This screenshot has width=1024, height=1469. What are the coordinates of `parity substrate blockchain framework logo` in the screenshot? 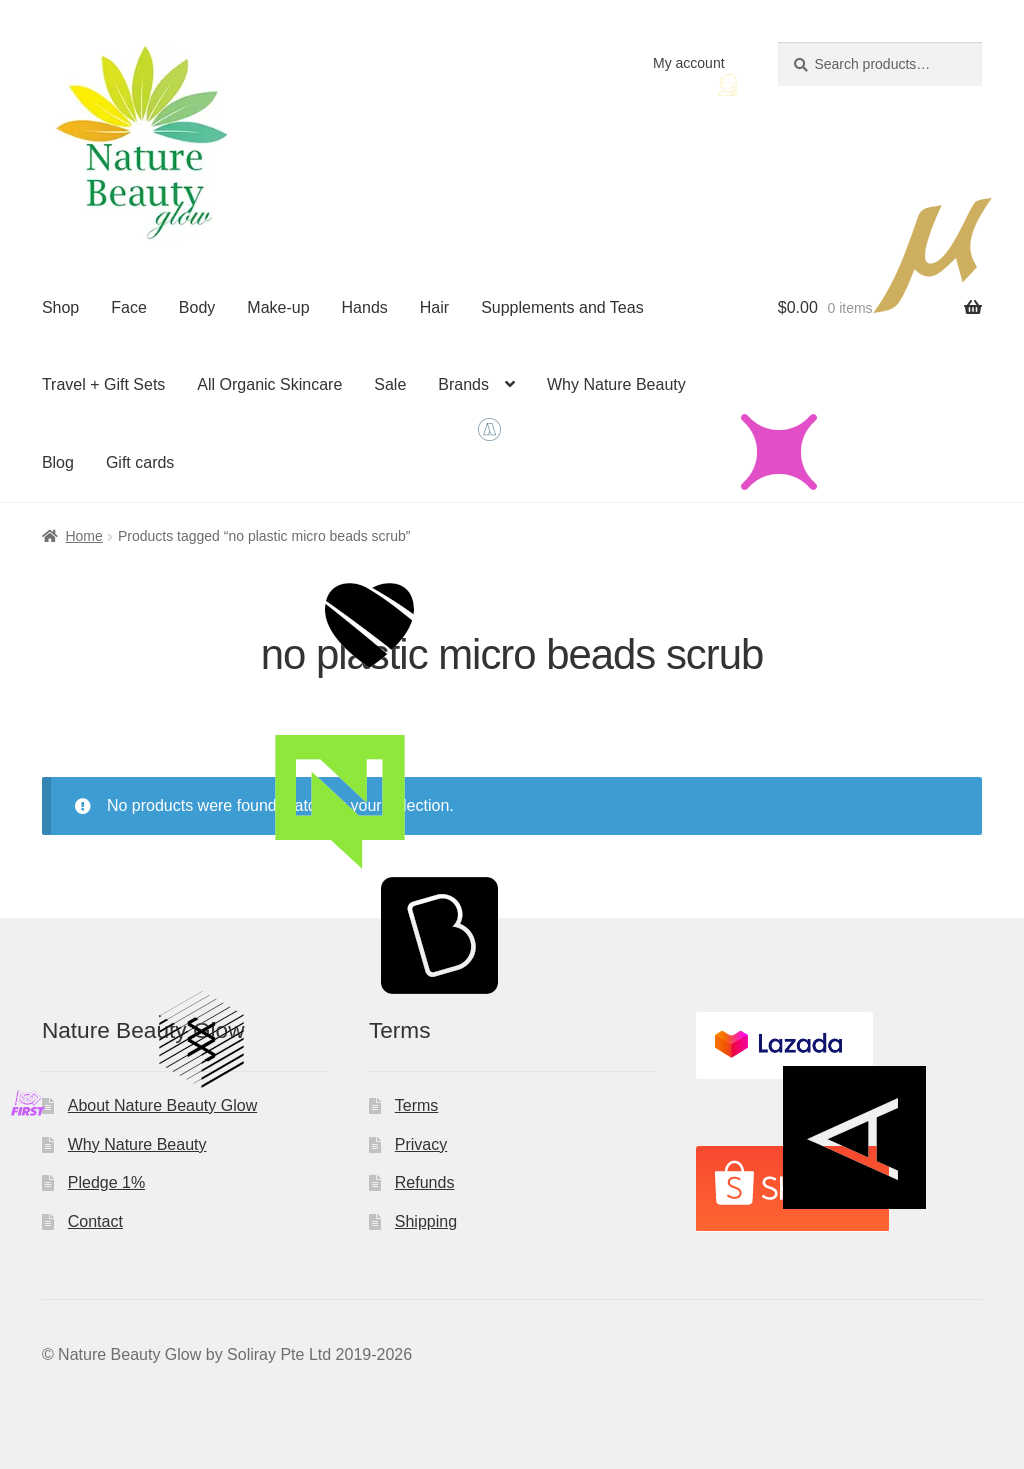 It's located at (201, 1039).